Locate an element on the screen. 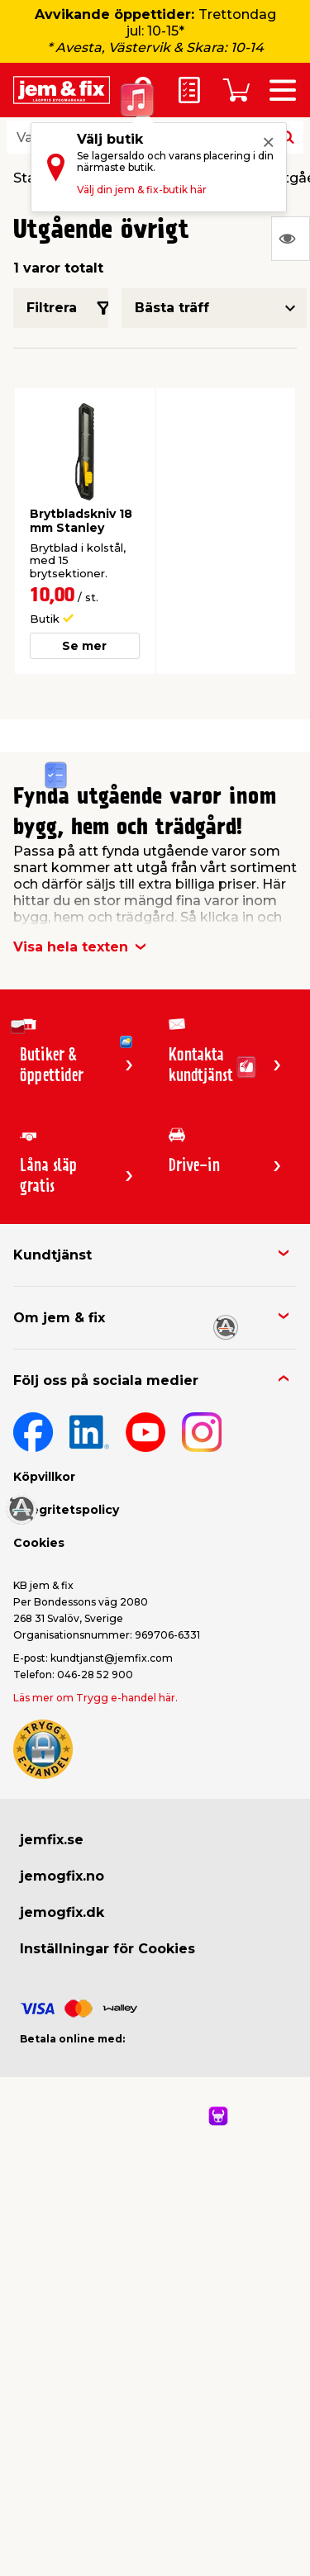 The height and width of the screenshot is (2576, 310). open an eps vector file is located at coordinates (246, 1067).